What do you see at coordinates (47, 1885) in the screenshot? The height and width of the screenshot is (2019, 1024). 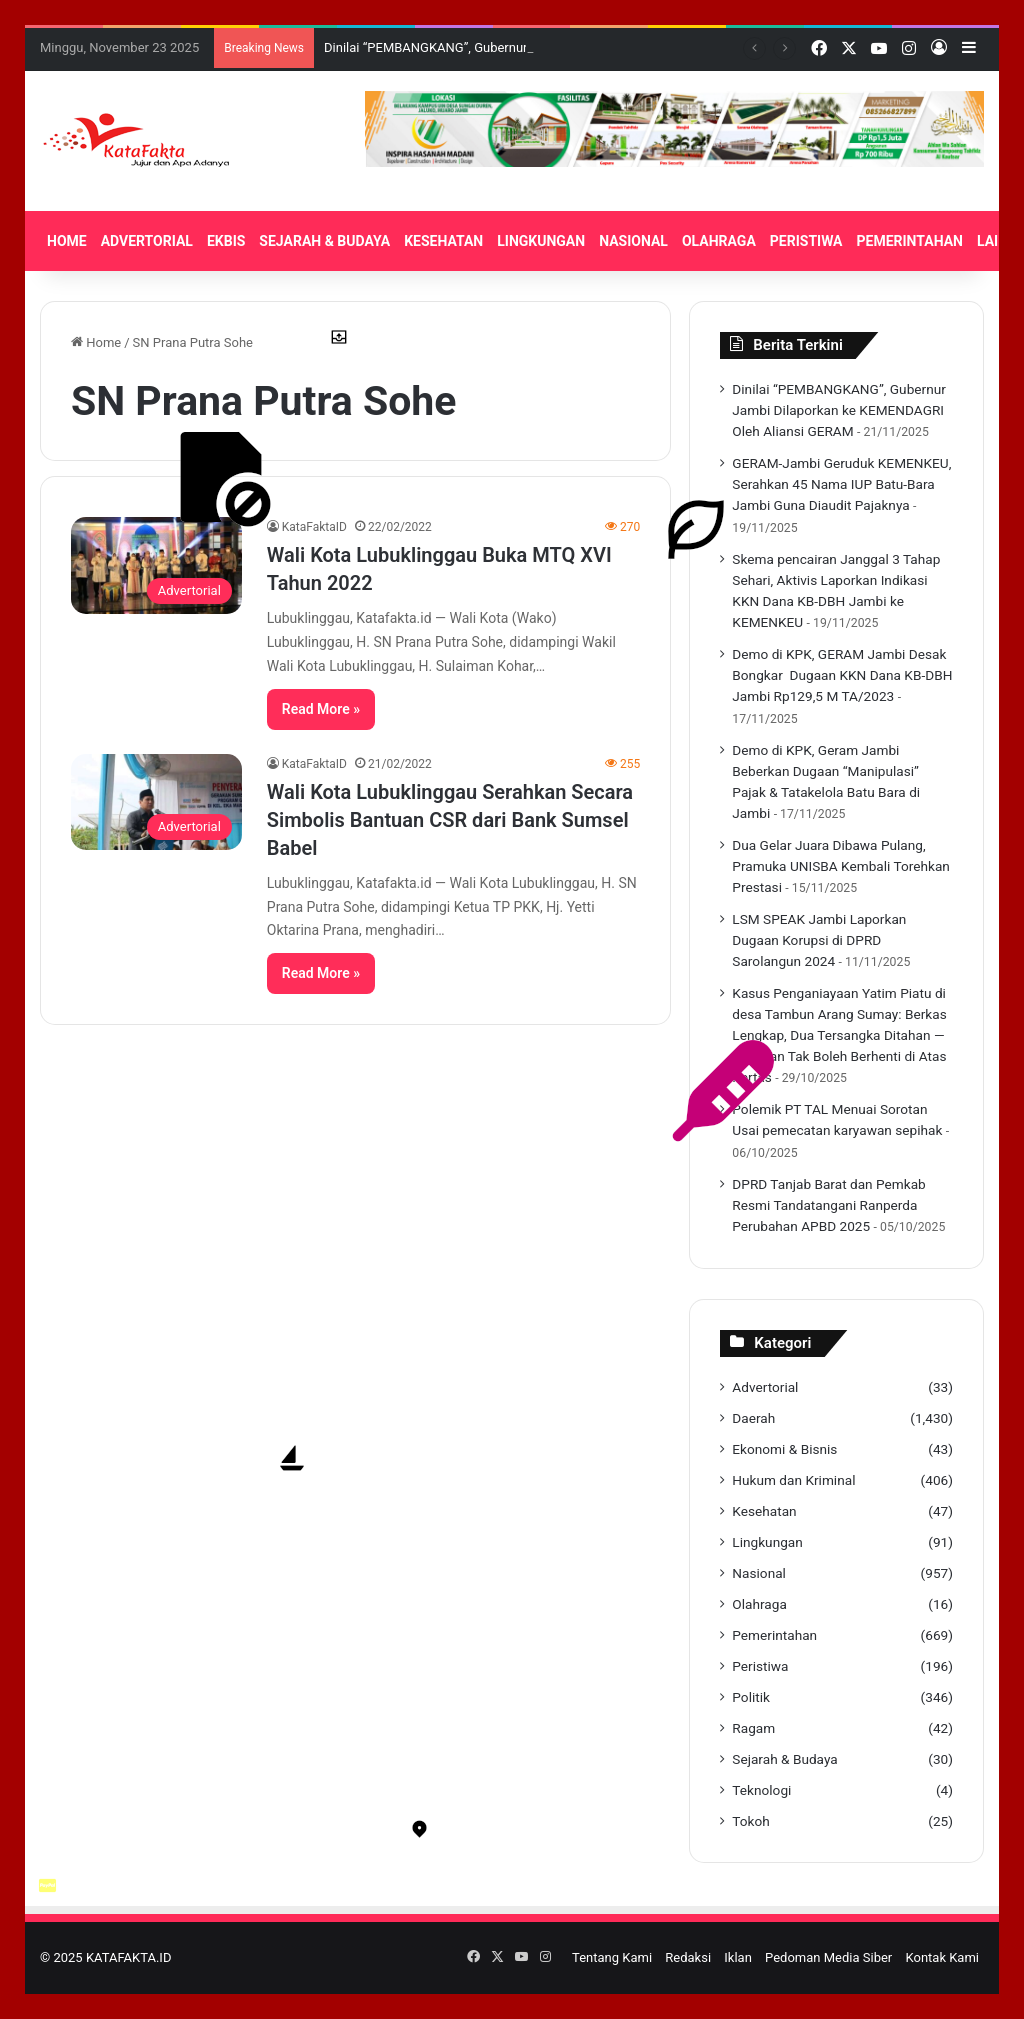 I see `pay with PayPal` at bounding box center [47, 1885].